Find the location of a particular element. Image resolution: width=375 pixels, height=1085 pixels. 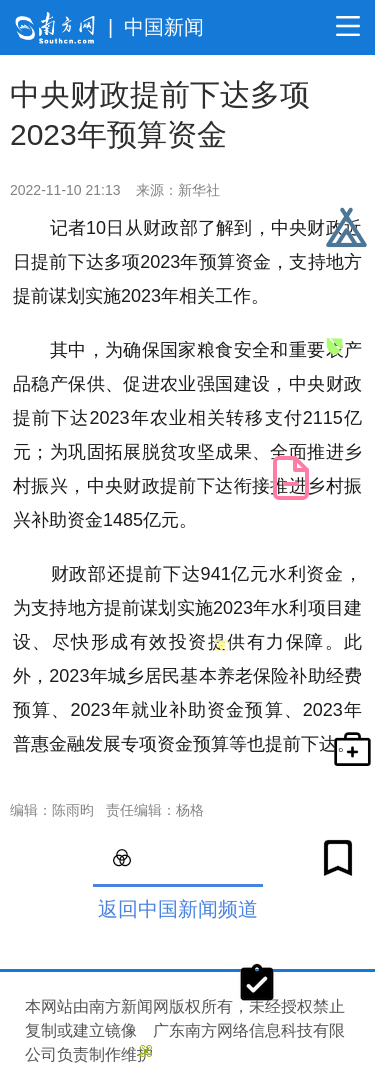

remove content from a file is located at coordinates (291, 478).